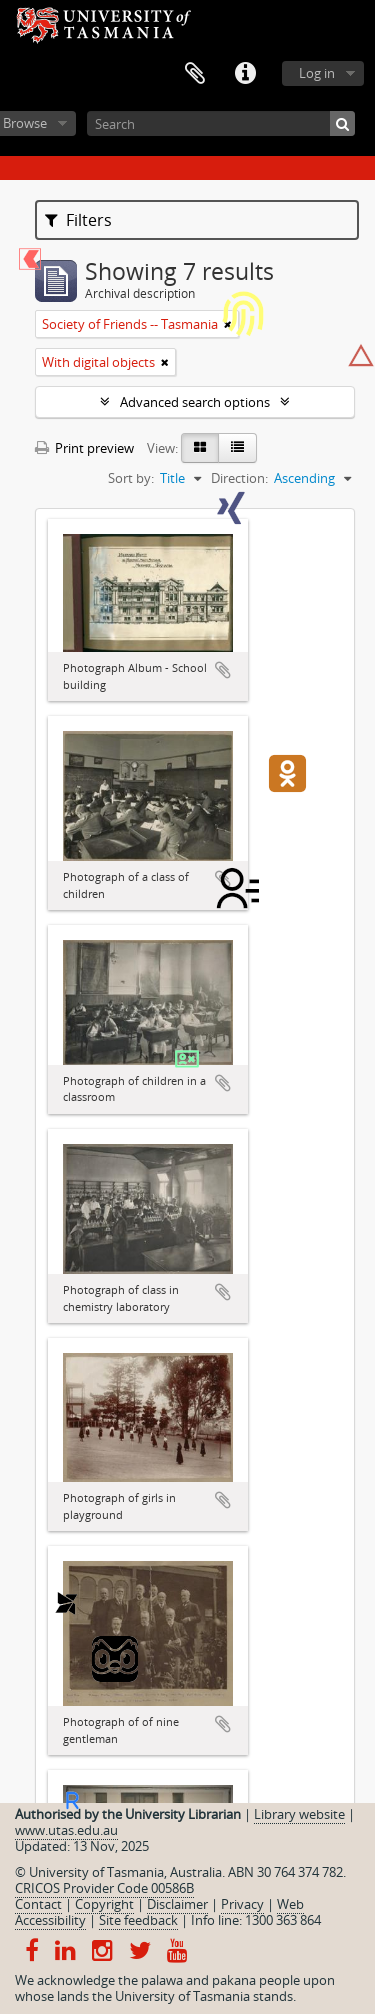 This screenshot has height=2014, width=375. What do you see at coordinates (287, 773) in the screenshot?
I see `open Odnoklassniki app` at bounding box center [287, 773].